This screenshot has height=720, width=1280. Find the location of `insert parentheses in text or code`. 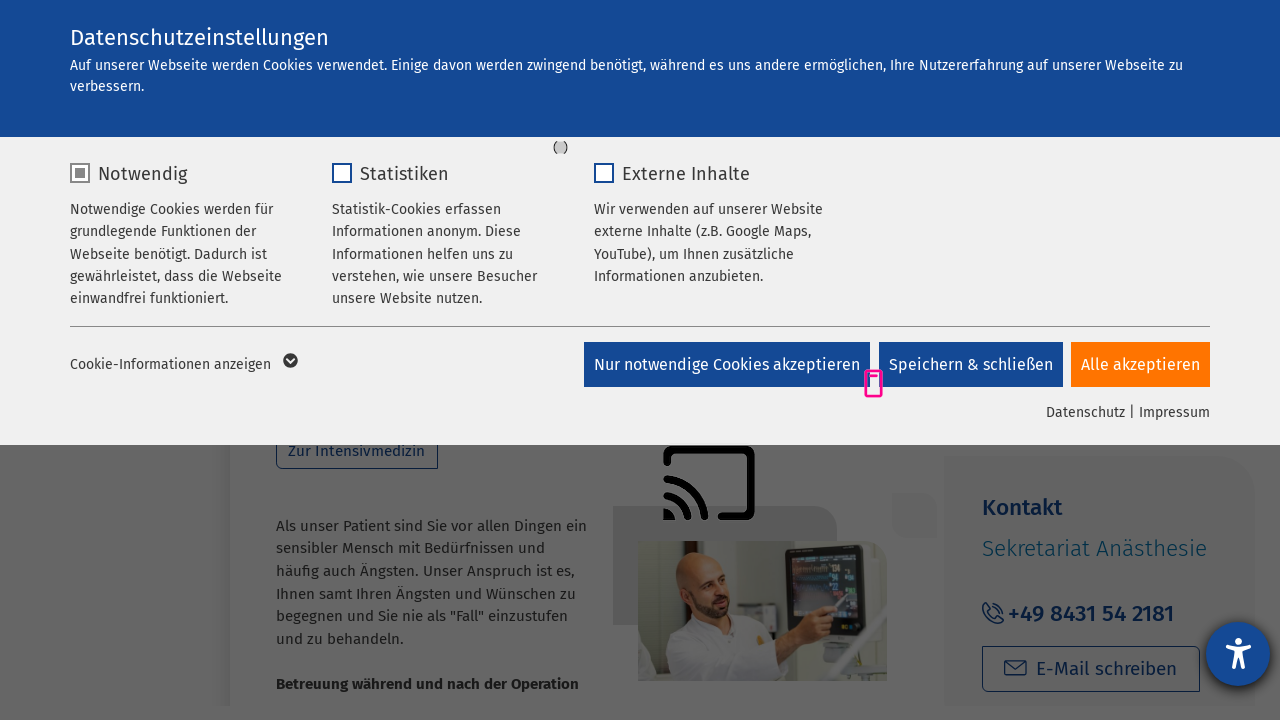

insert parentheses in text or code is located at coordinates (560, 147).